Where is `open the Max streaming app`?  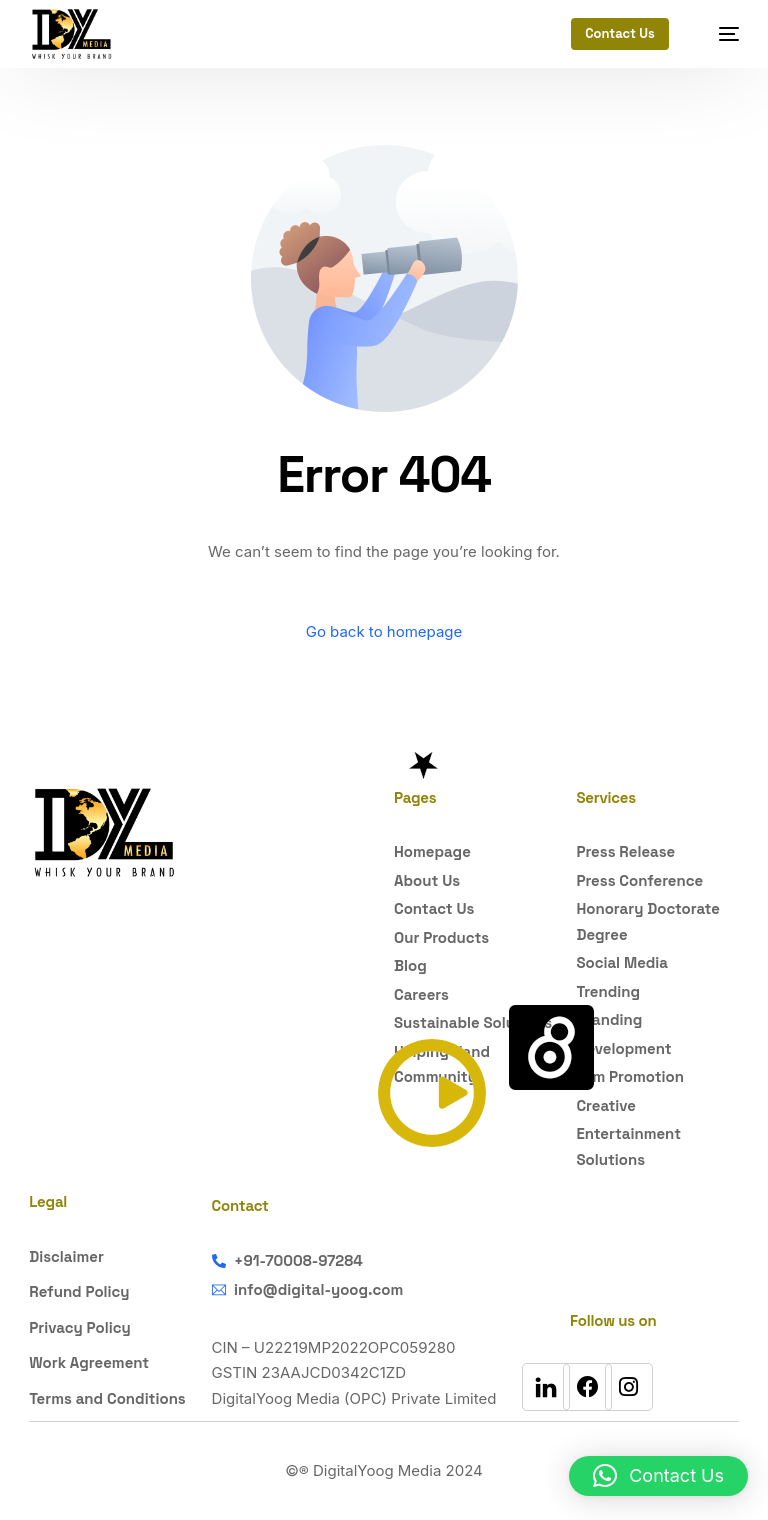 open the Max streaming app is located at coordinates (551, 1047).